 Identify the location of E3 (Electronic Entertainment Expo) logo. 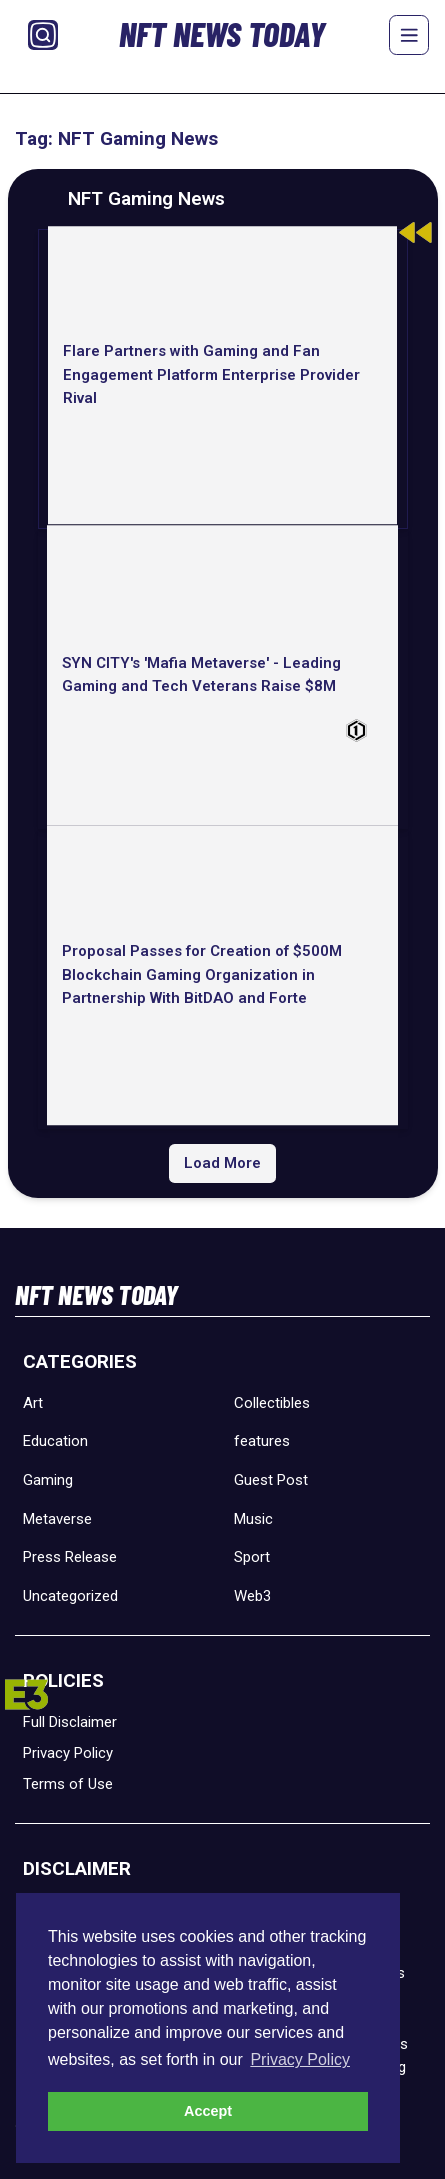
(26, 1694).